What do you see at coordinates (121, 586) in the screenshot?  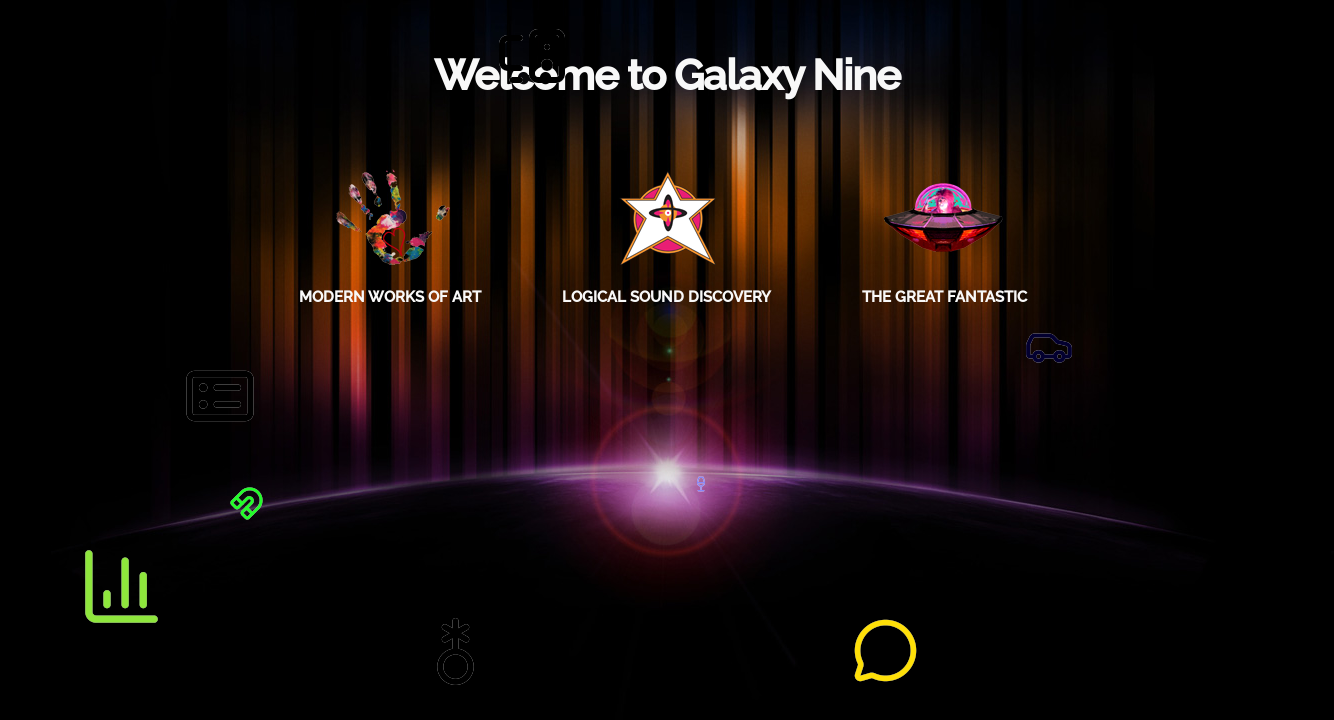 I see `view analytics or statistics` at bounding box center [121, 586].